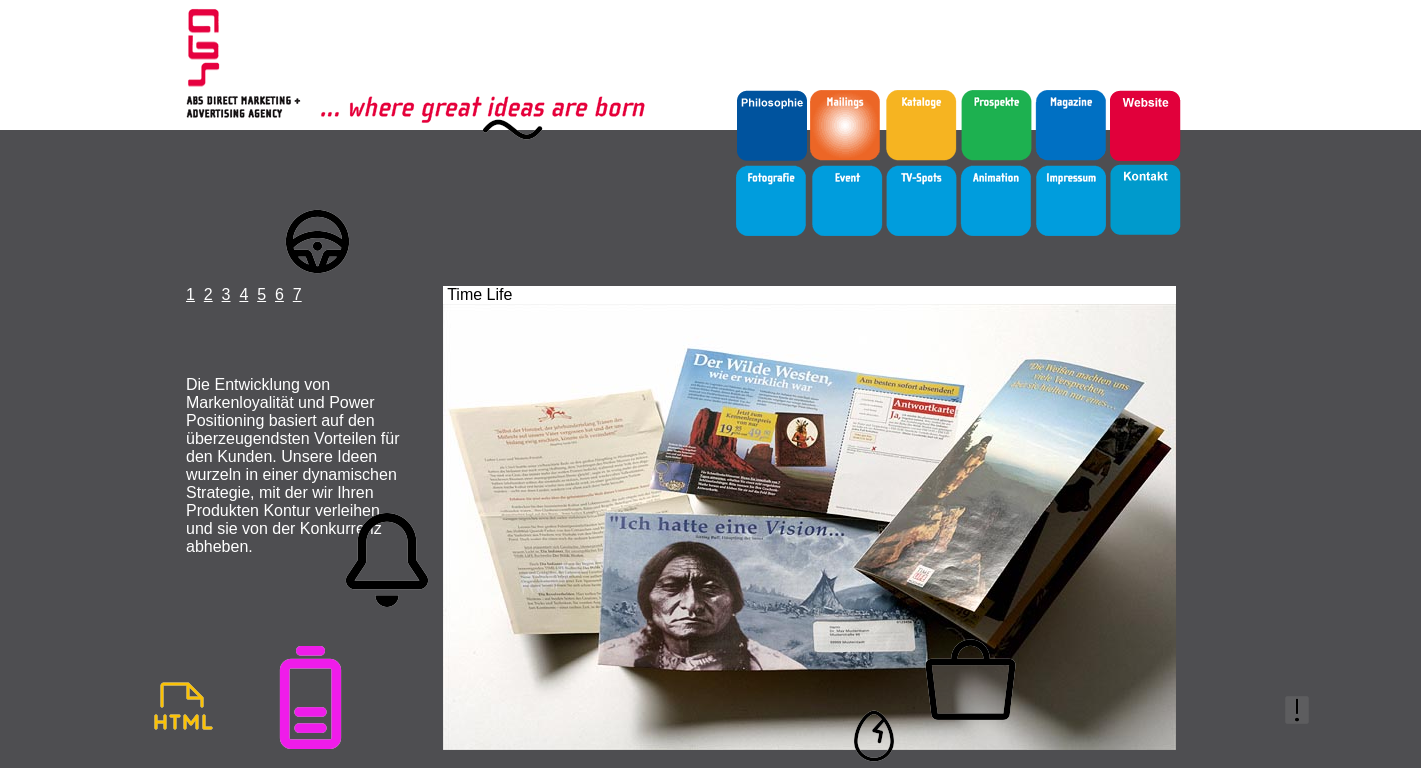 This screenshot has width=1421, height=768. Describe the element at coordinates (970, 684) in the screenshot. I see `view your shopping bag` at that location.